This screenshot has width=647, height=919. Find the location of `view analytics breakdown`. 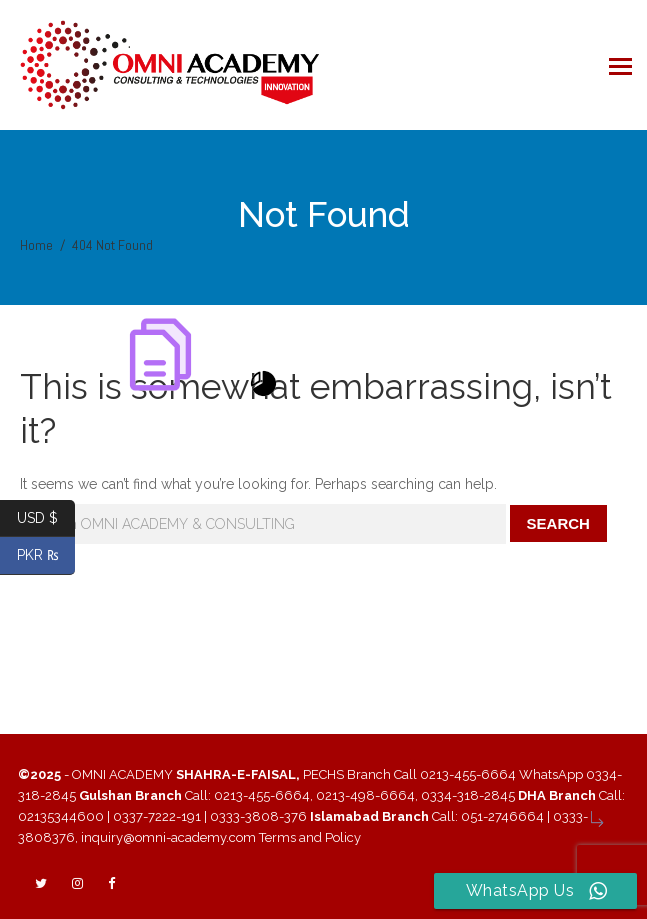

view analytics breakdown is located at coordinates (263, 383).